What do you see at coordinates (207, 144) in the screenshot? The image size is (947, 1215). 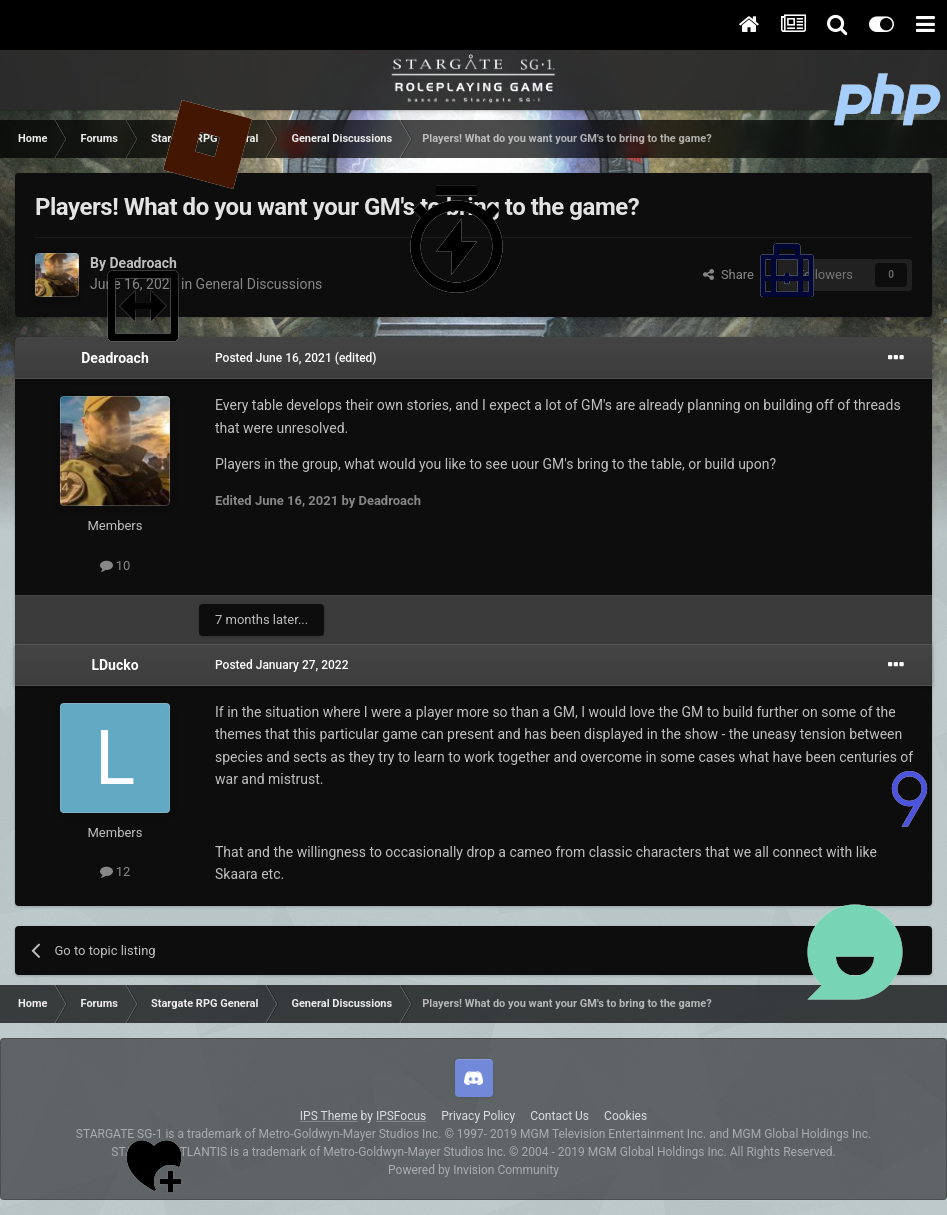 I see `open the Roblox app` at bounding box center [207, 144].